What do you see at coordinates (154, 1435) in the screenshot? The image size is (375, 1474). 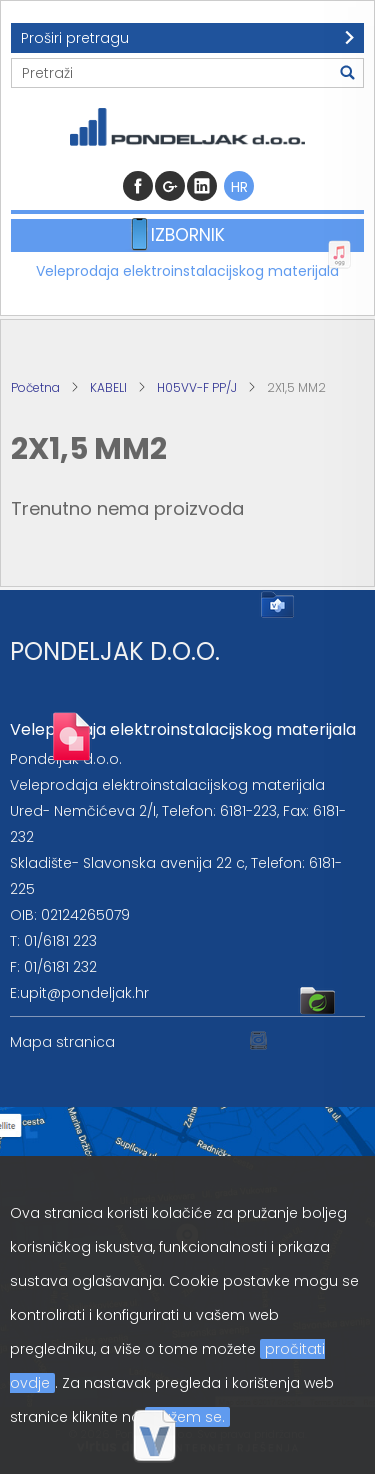 I see `a v programming language source file` at bounding box center [154, 1435].